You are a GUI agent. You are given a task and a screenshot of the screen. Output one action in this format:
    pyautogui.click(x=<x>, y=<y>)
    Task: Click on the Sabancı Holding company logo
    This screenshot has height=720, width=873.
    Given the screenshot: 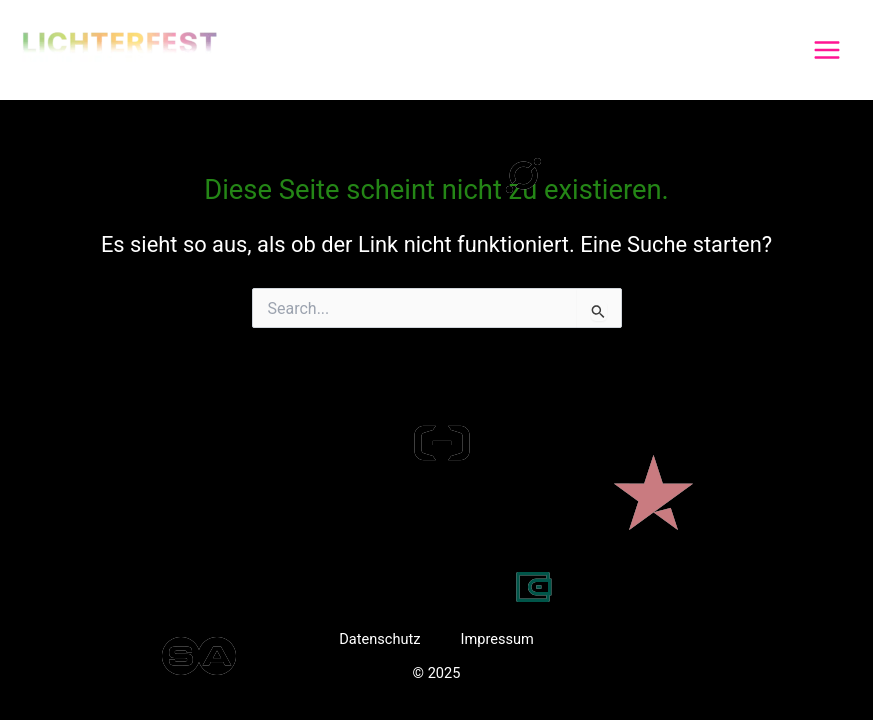 What is the action you would take?
    pyautogui.click(x=199, y=656)
    